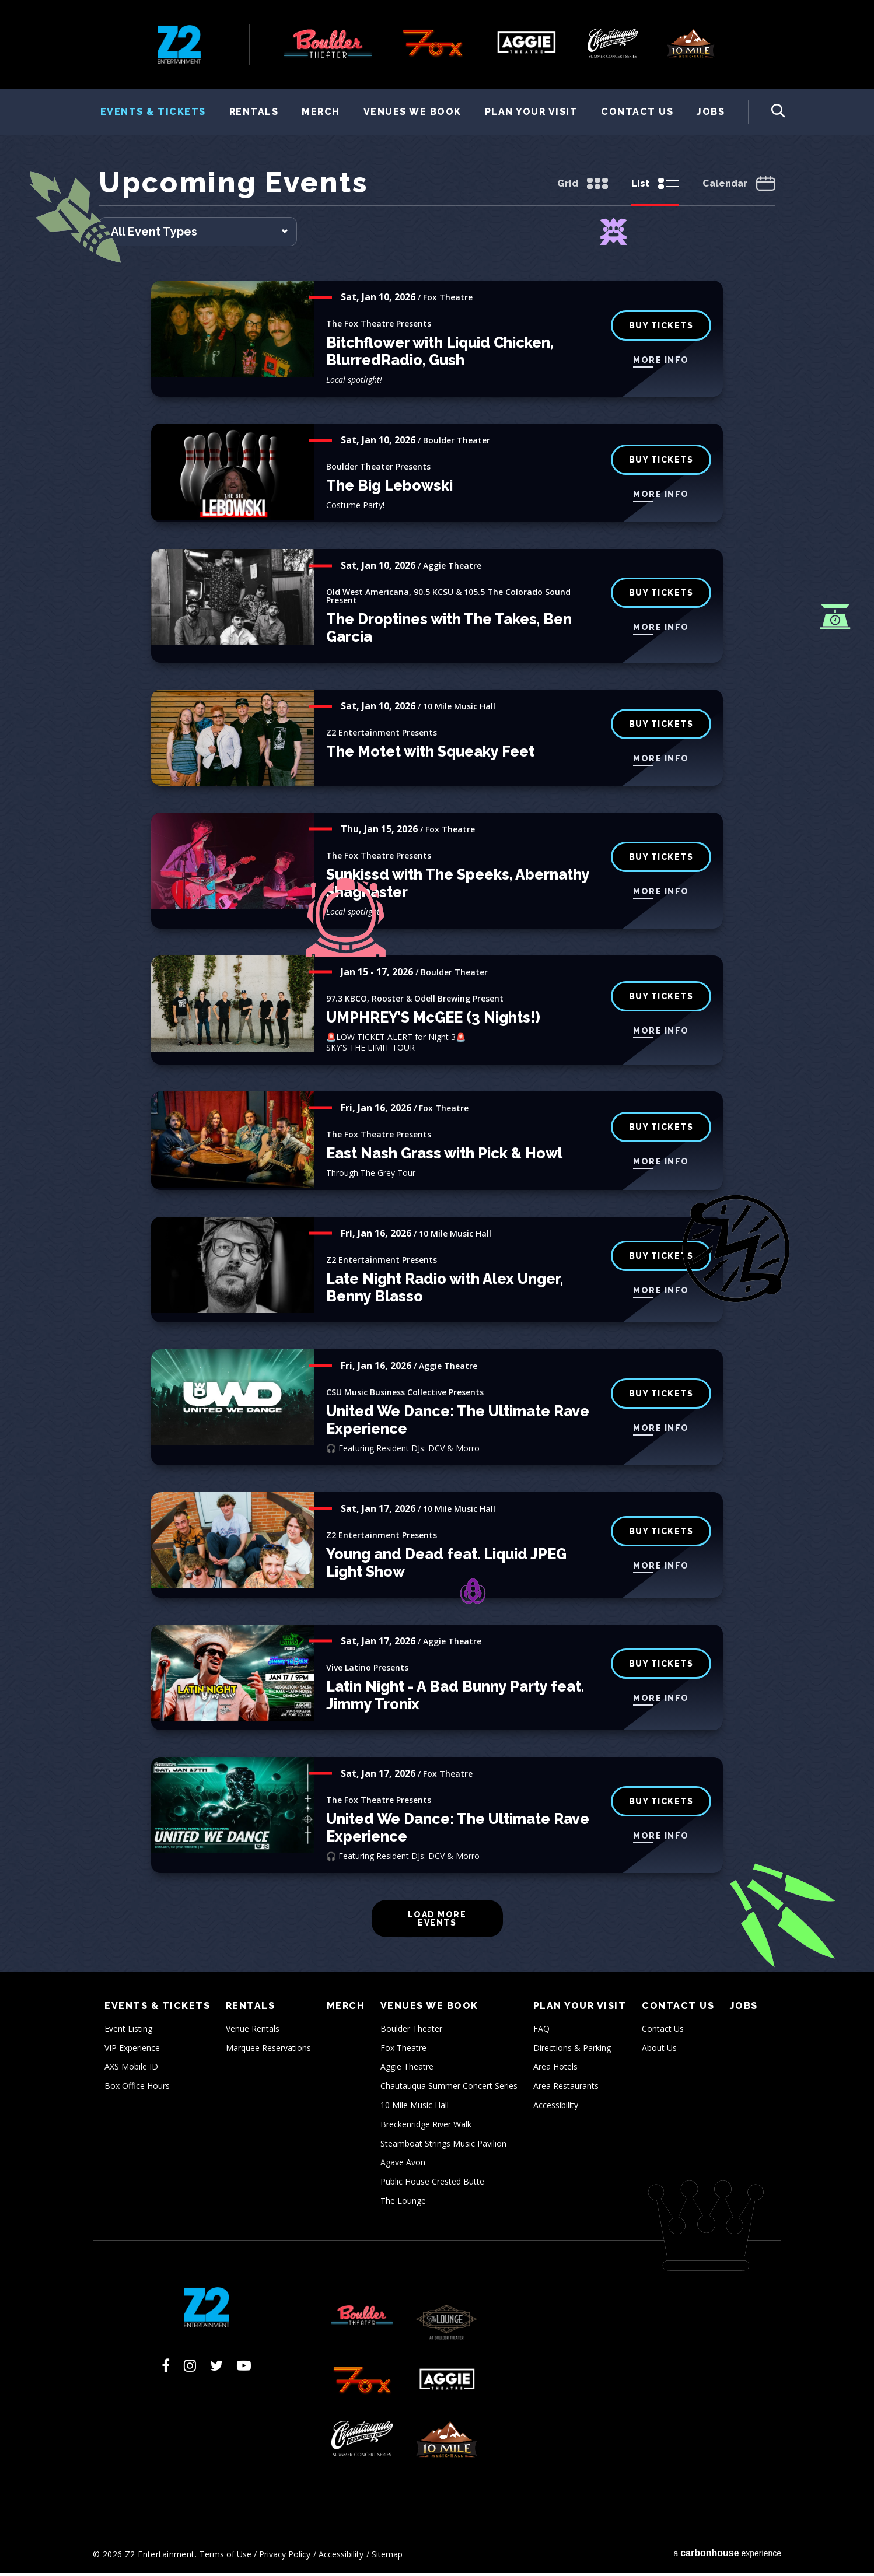  I want to click on indicates a trapped or contained state, so click(736, 1248).